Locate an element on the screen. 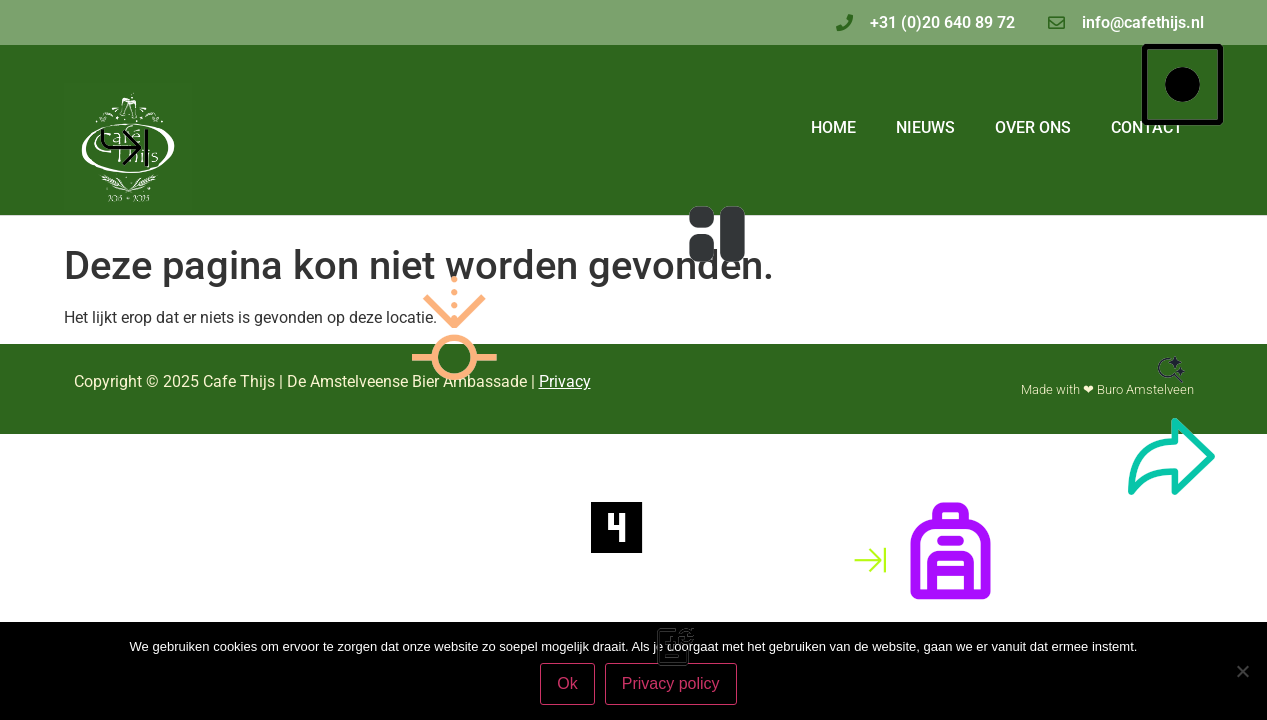 Image resolution: width=1267 pixels, height=720 pixels. fetch changes from remote repository is located at coordinates (451, 328).